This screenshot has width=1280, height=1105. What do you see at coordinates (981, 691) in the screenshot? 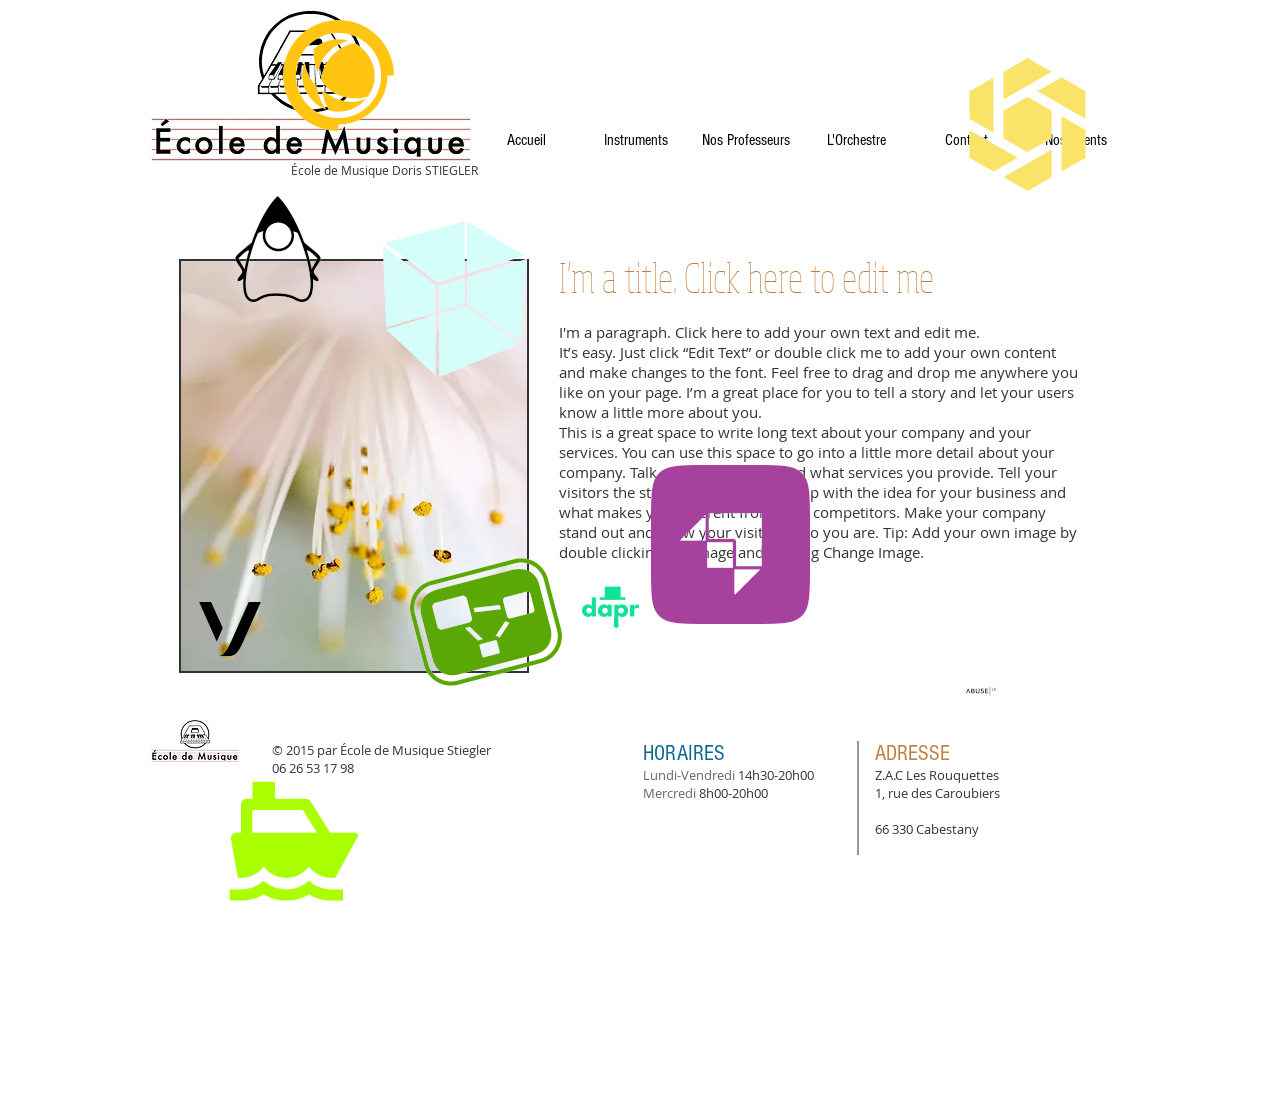
I see `visit abuse.ch website` at bounding box center [981, 691].